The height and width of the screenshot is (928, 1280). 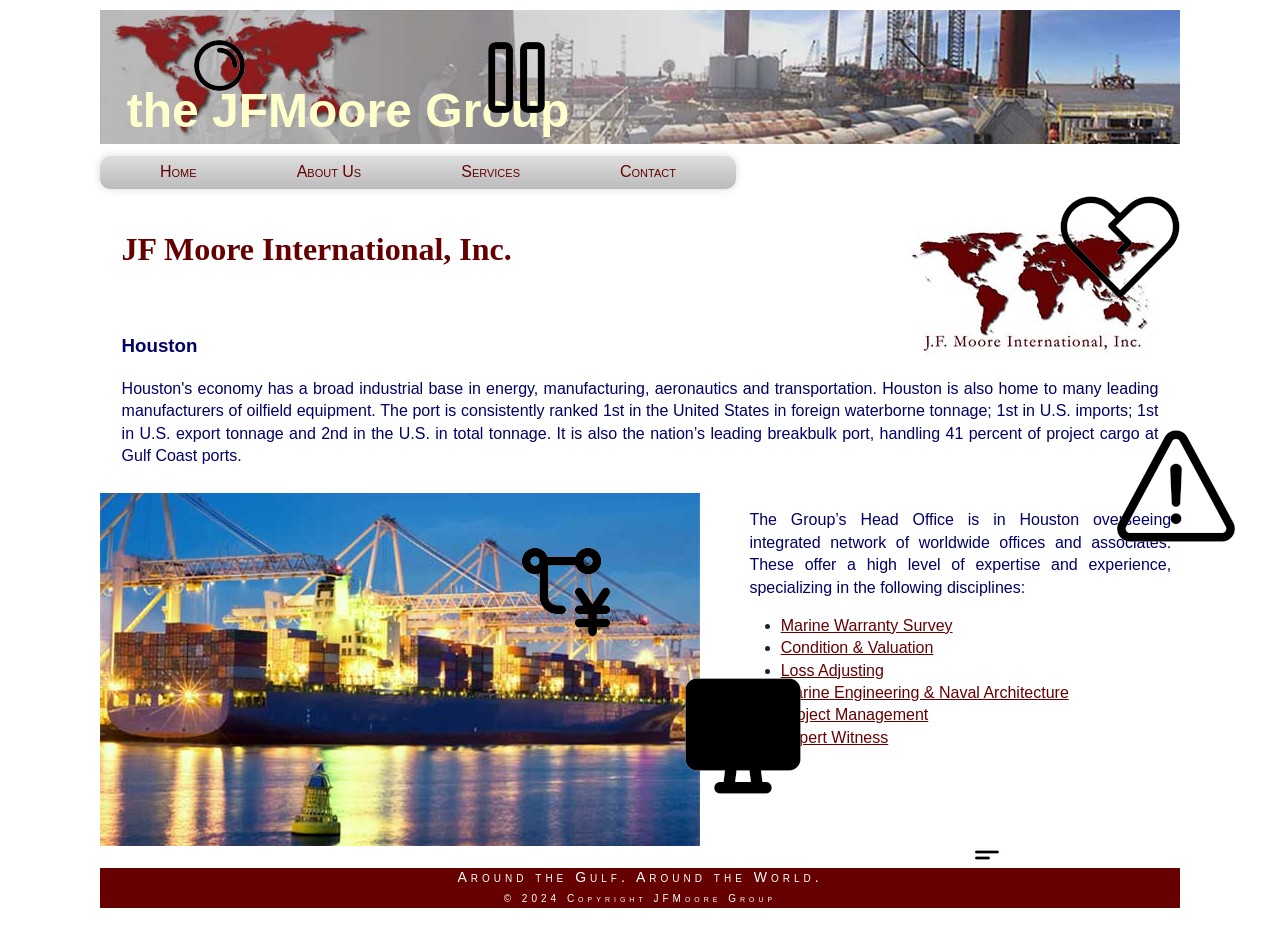 What do you see at coordinates (1120, 243) in the screenshot?
I see `unlike or remove from favorites` at bounding box center [1120, 243].